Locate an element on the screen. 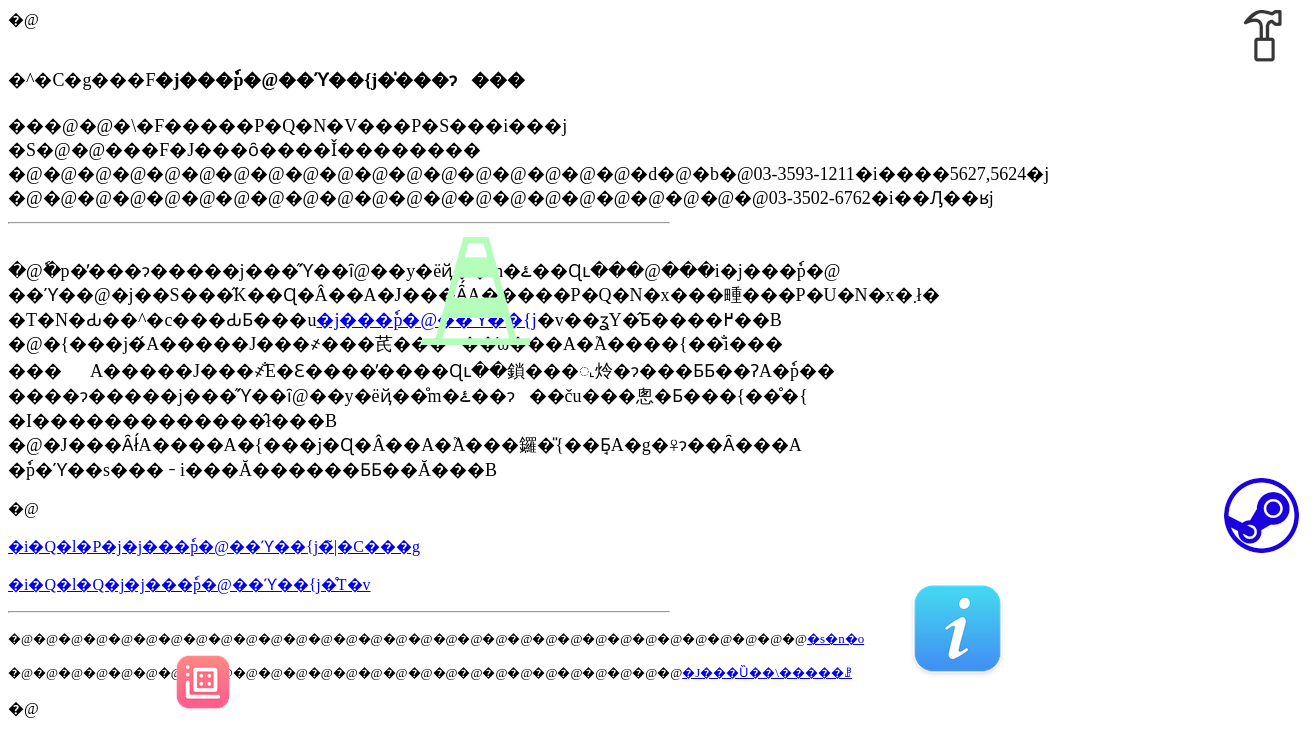  view more information or details is located at coordinates (957, 630).